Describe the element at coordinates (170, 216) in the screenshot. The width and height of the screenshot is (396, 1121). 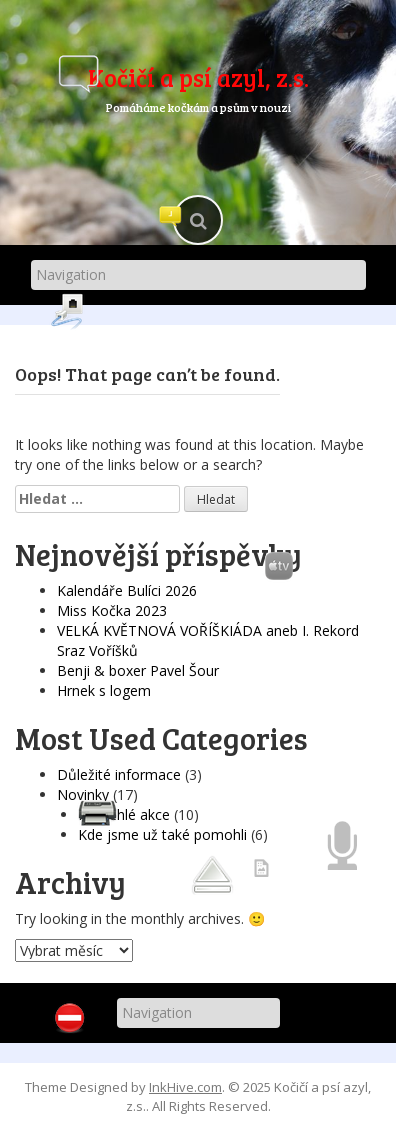
I see `user is idle or away` at that location.